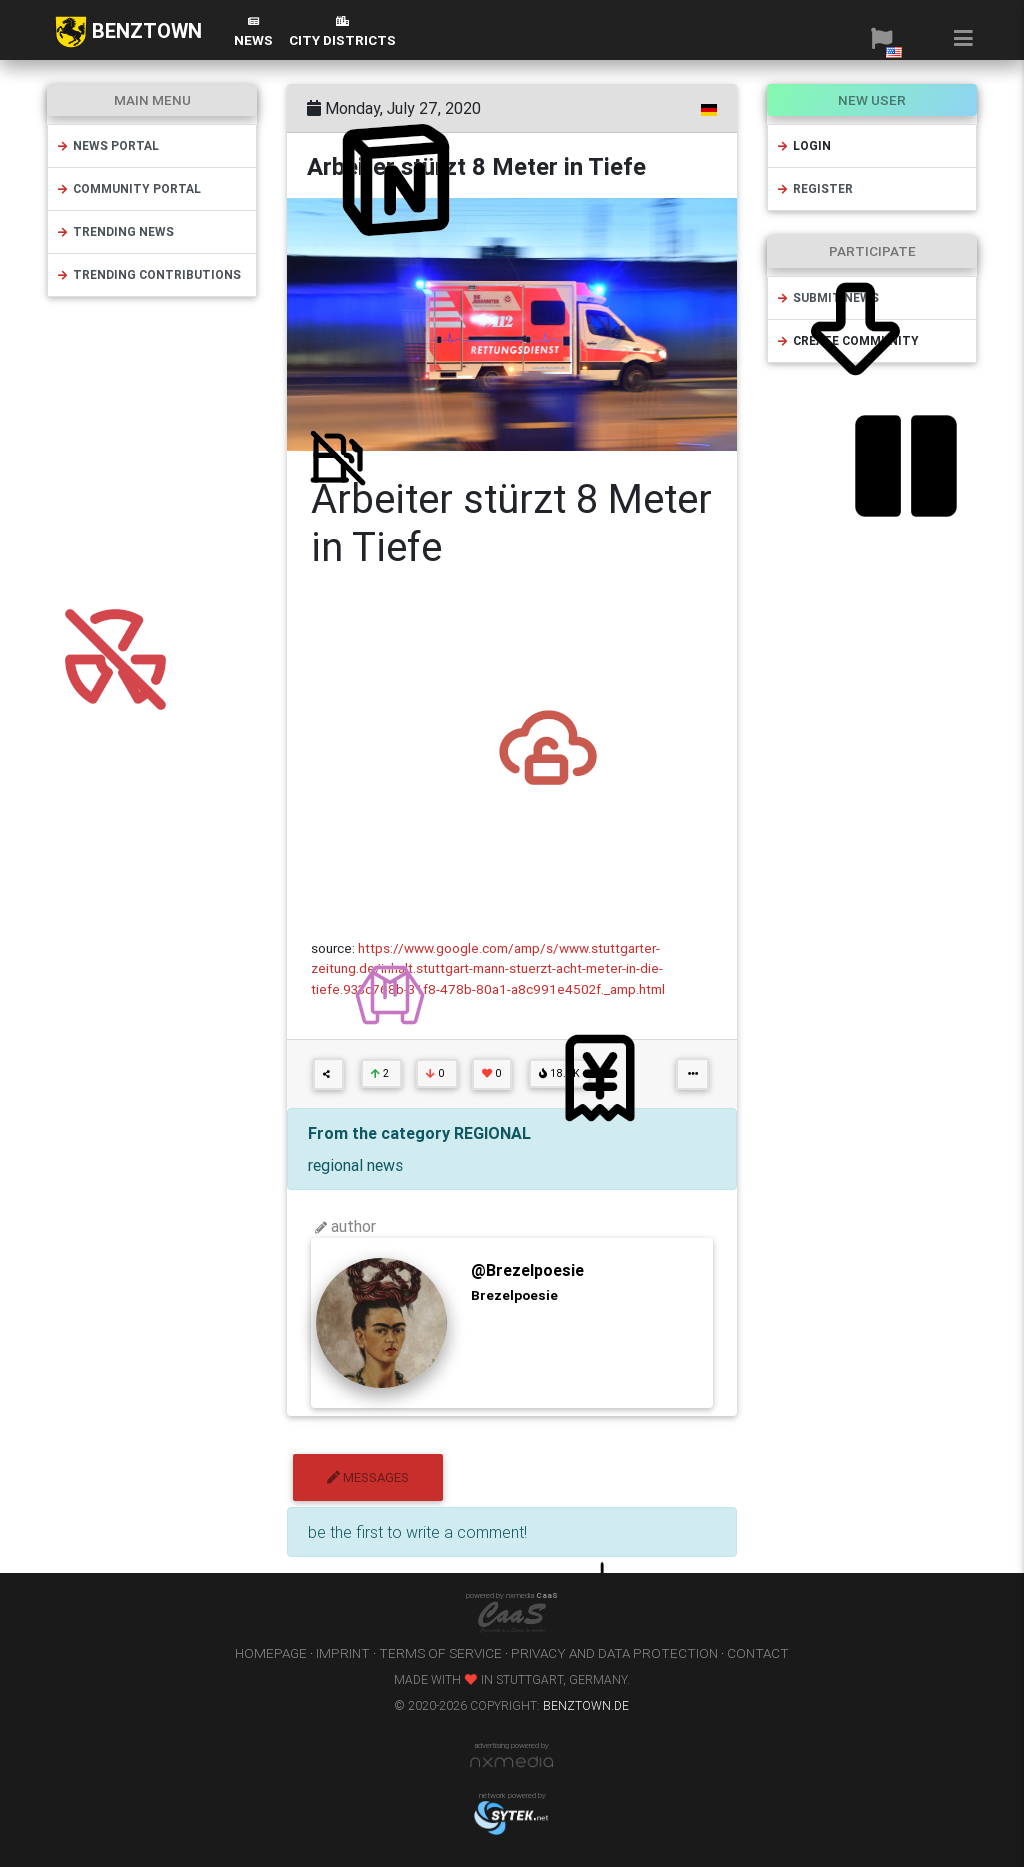 This screenshot has height=1867, width=1024. I want to click on browse hoodies or sweatshirts, so click(390, 995).